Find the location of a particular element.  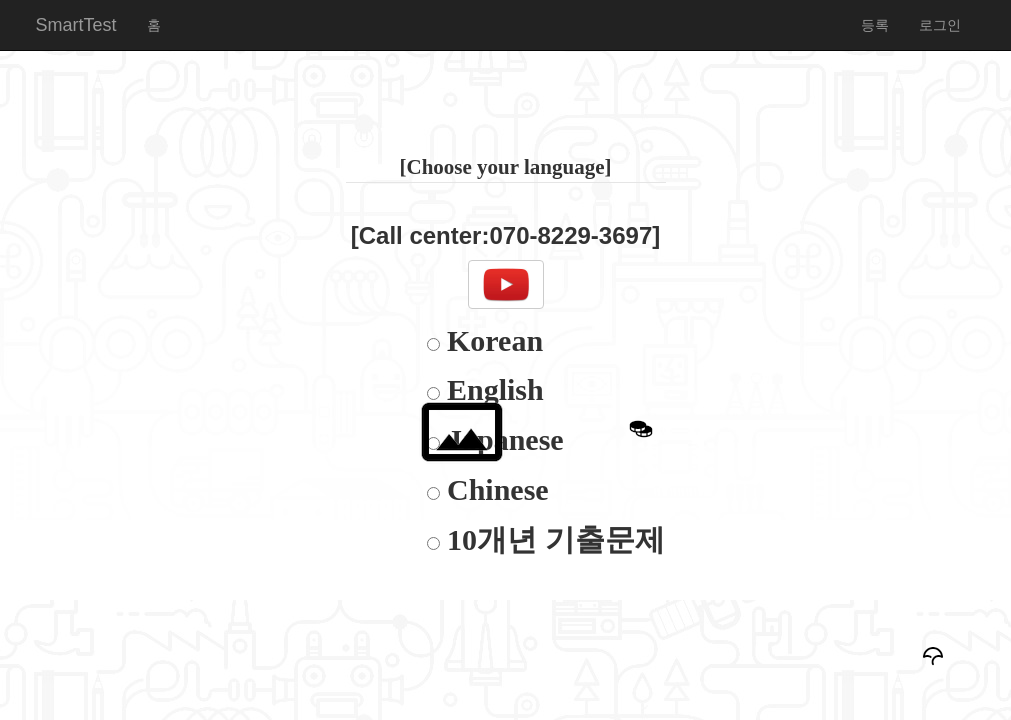

visit codecov integration settings is located at coordinates (933, 656).